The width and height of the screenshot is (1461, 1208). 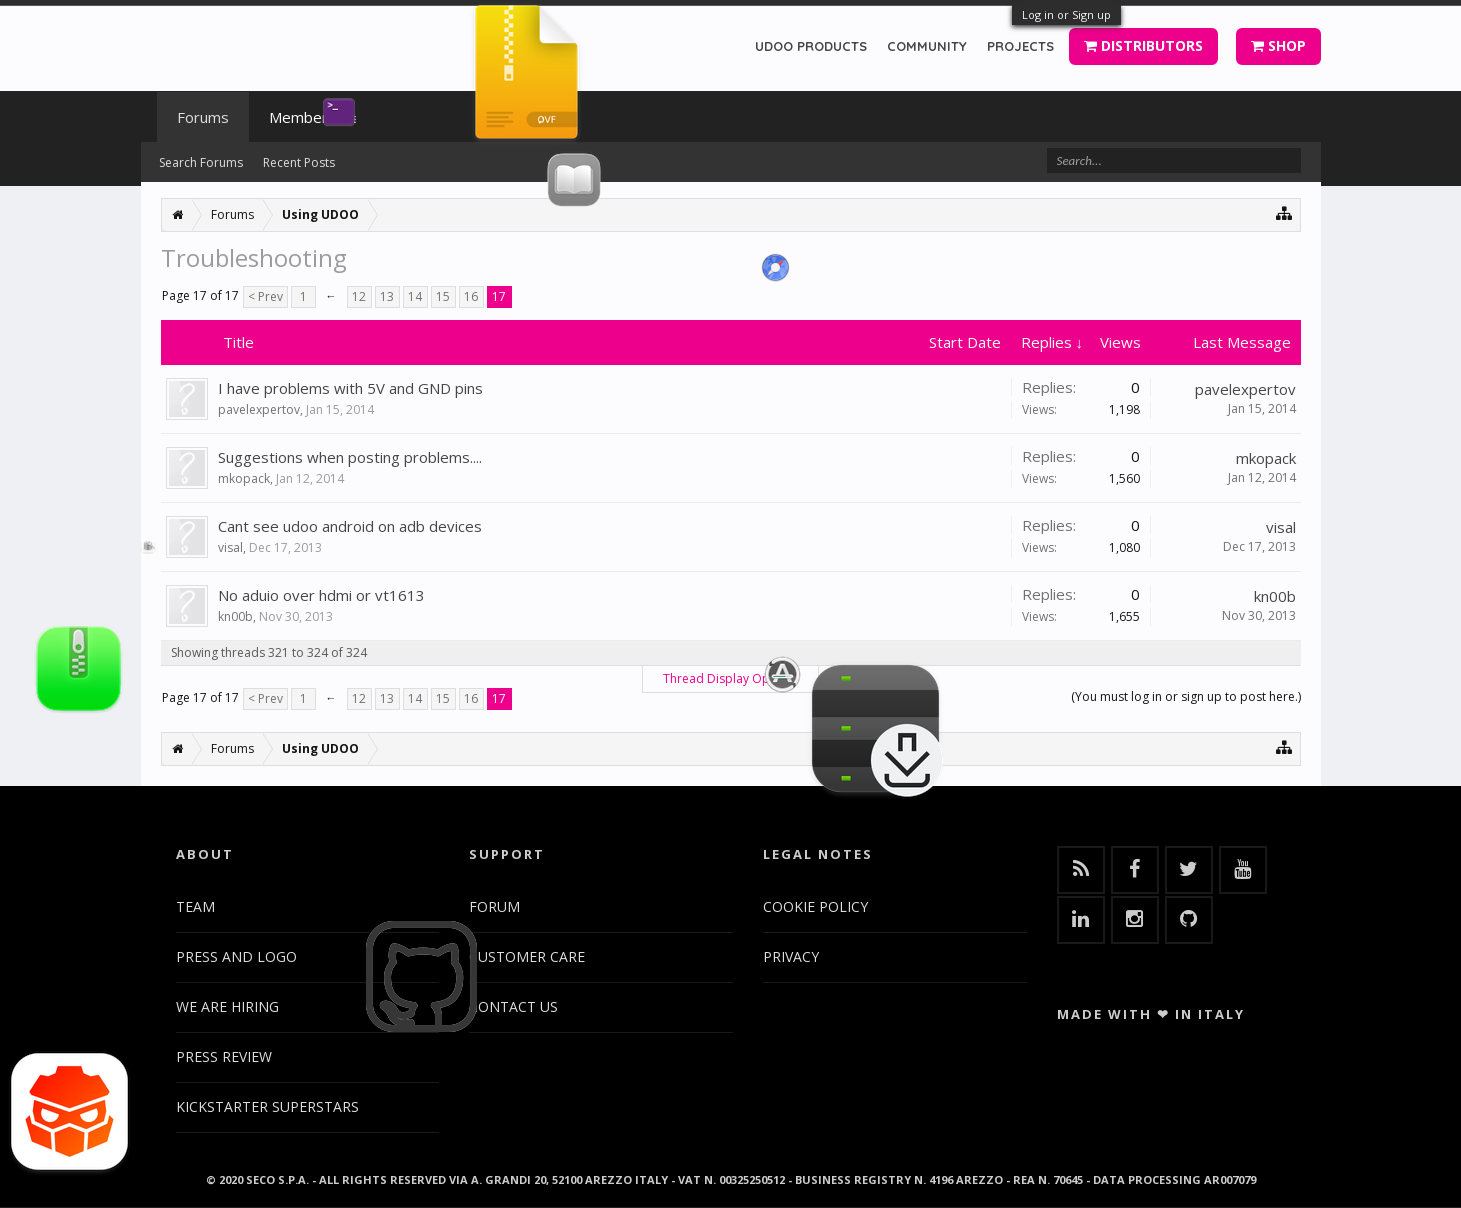 What do you see at coordinates (148, 546) in the screenshot?
I see `open database administration settings` at bounding box center [148, 546].